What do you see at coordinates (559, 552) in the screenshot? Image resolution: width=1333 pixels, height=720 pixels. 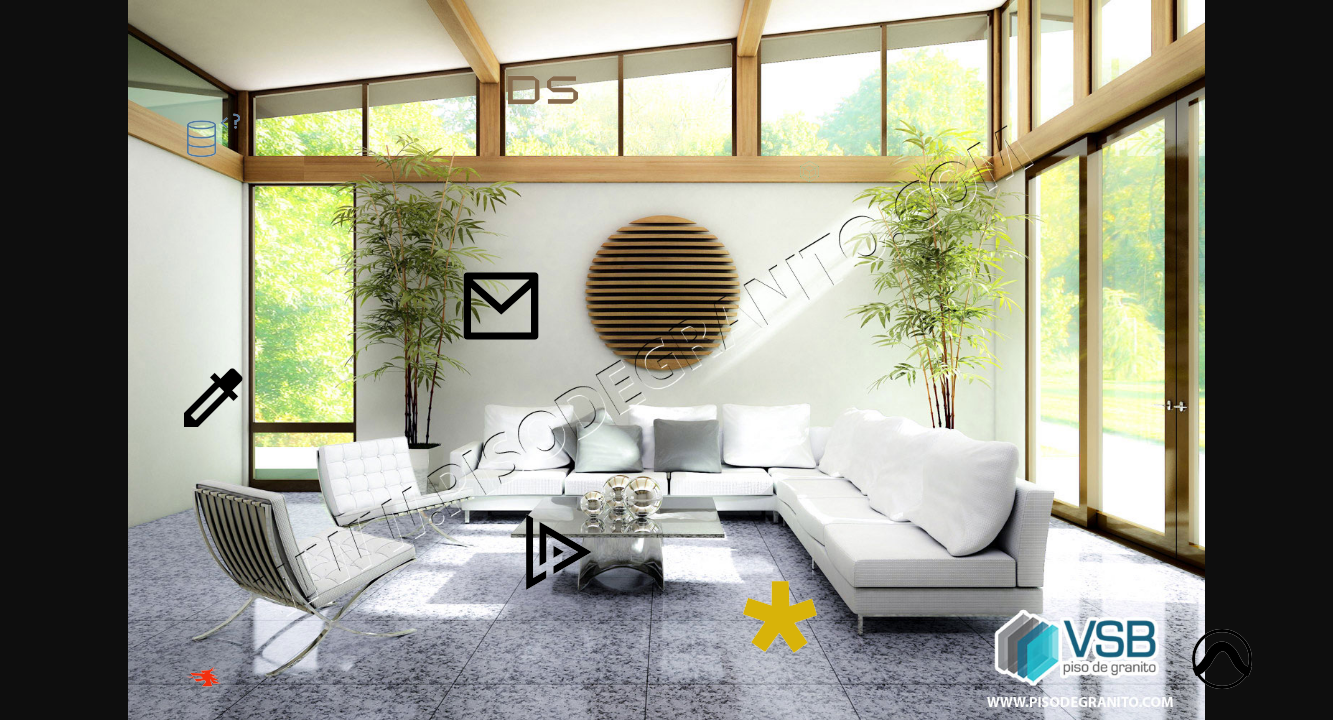 I see `open lapce code editor` at bounding box center [559, 552].